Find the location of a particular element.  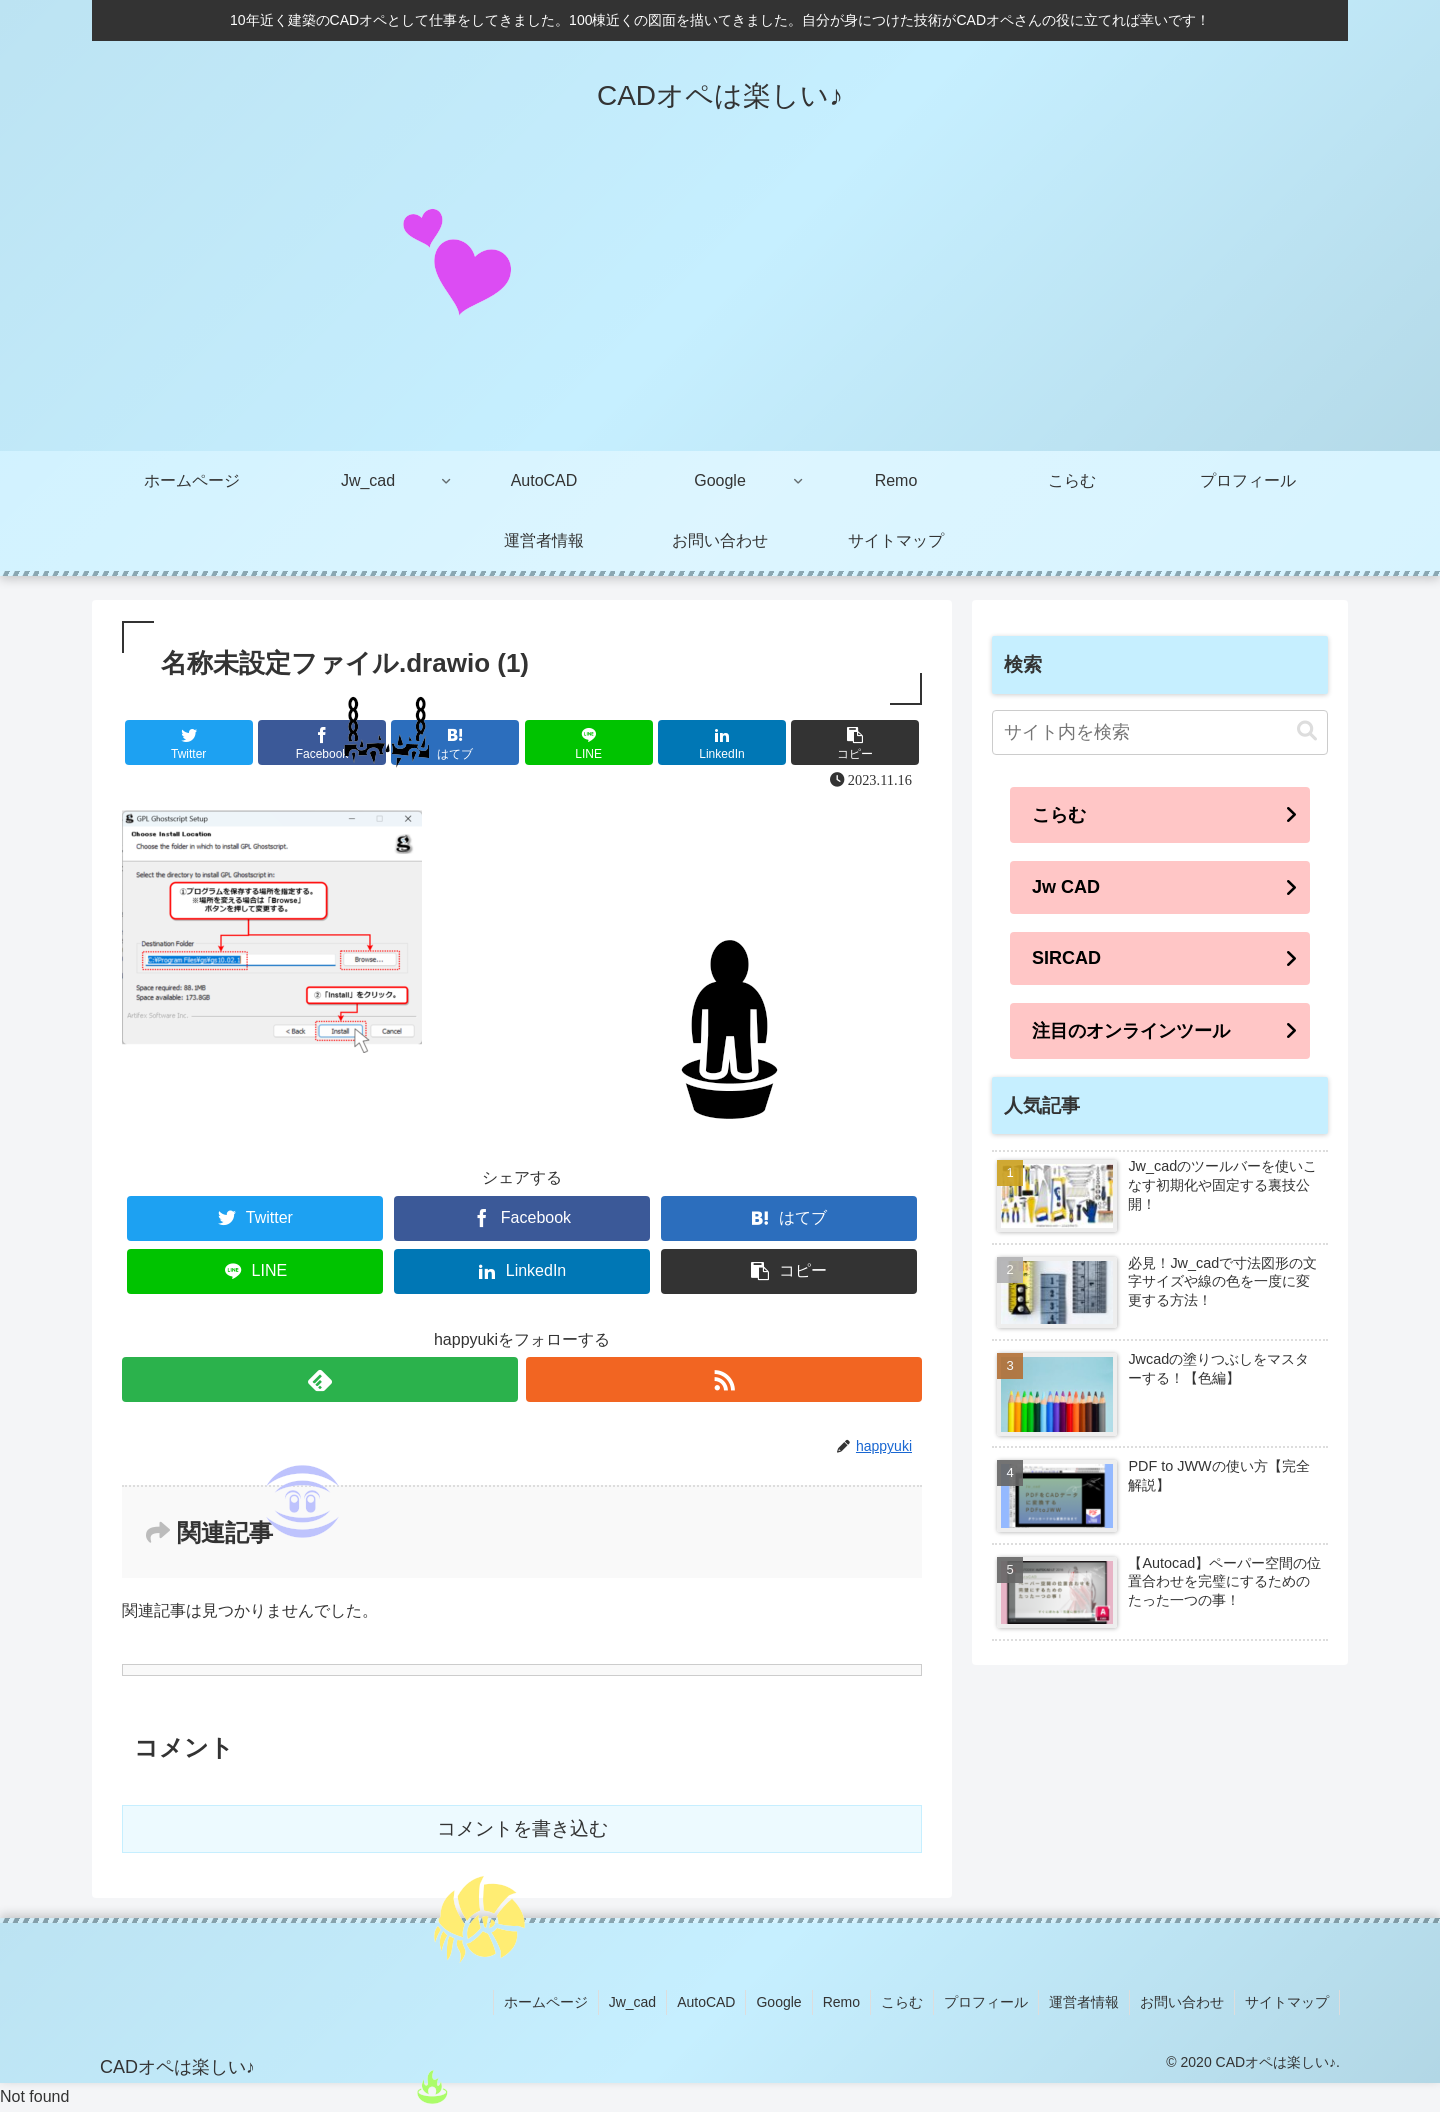

select spiked trunk trap or obstacle is located at coordinates (387, 741).